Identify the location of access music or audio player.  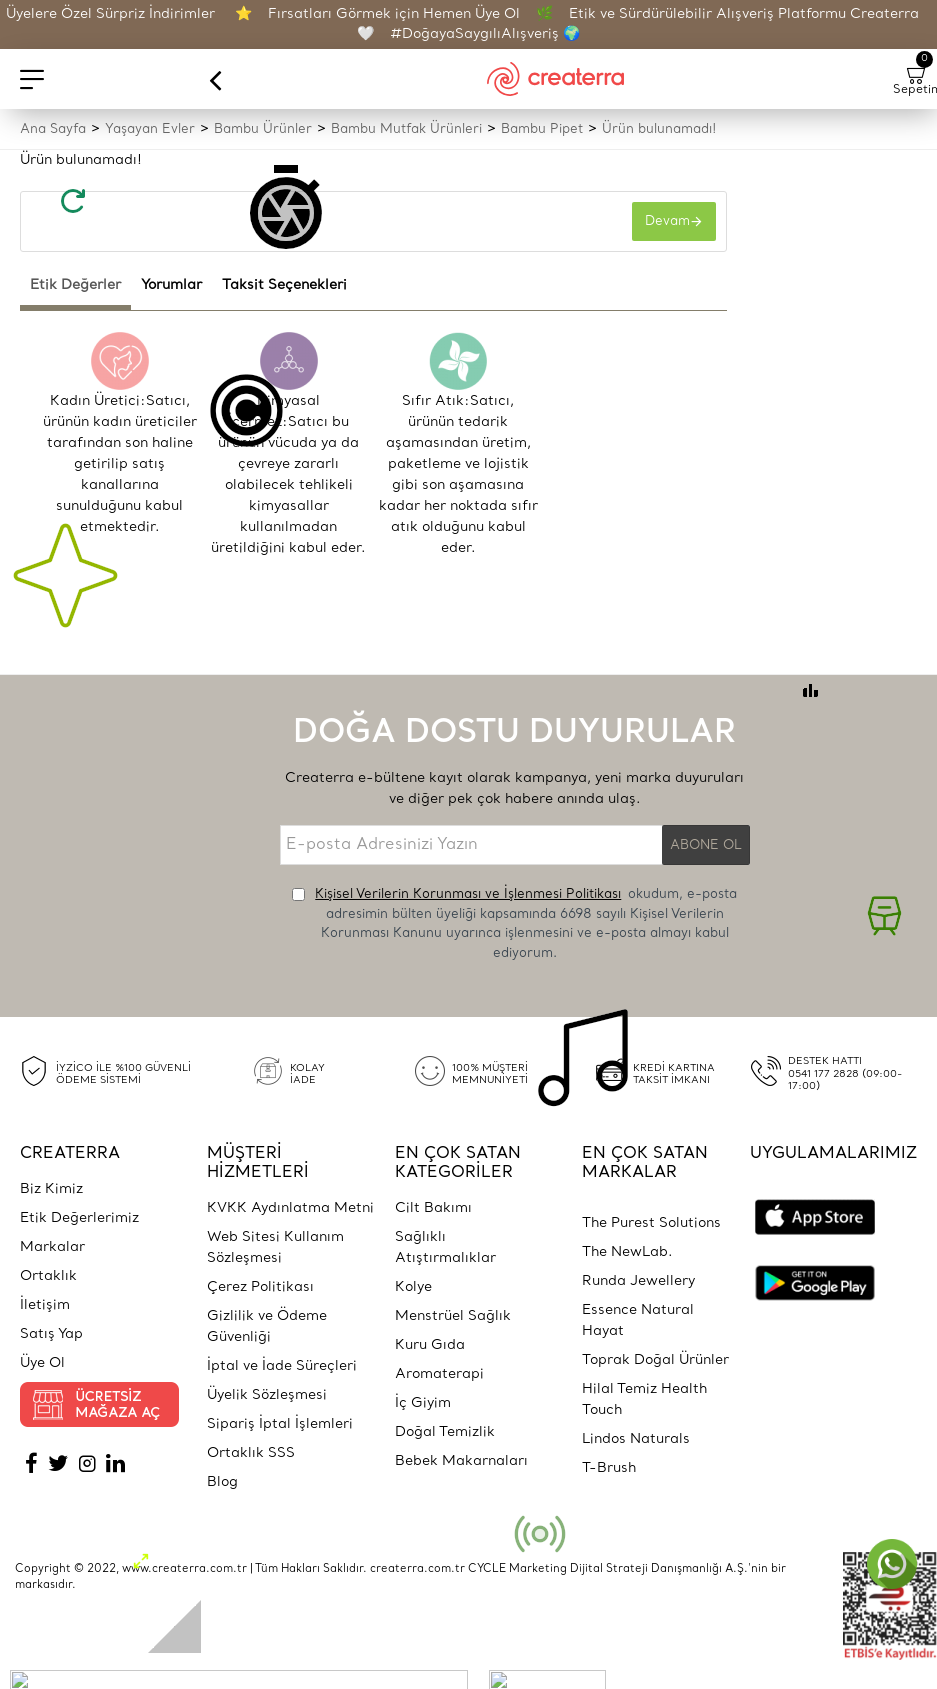
(588, 1059).